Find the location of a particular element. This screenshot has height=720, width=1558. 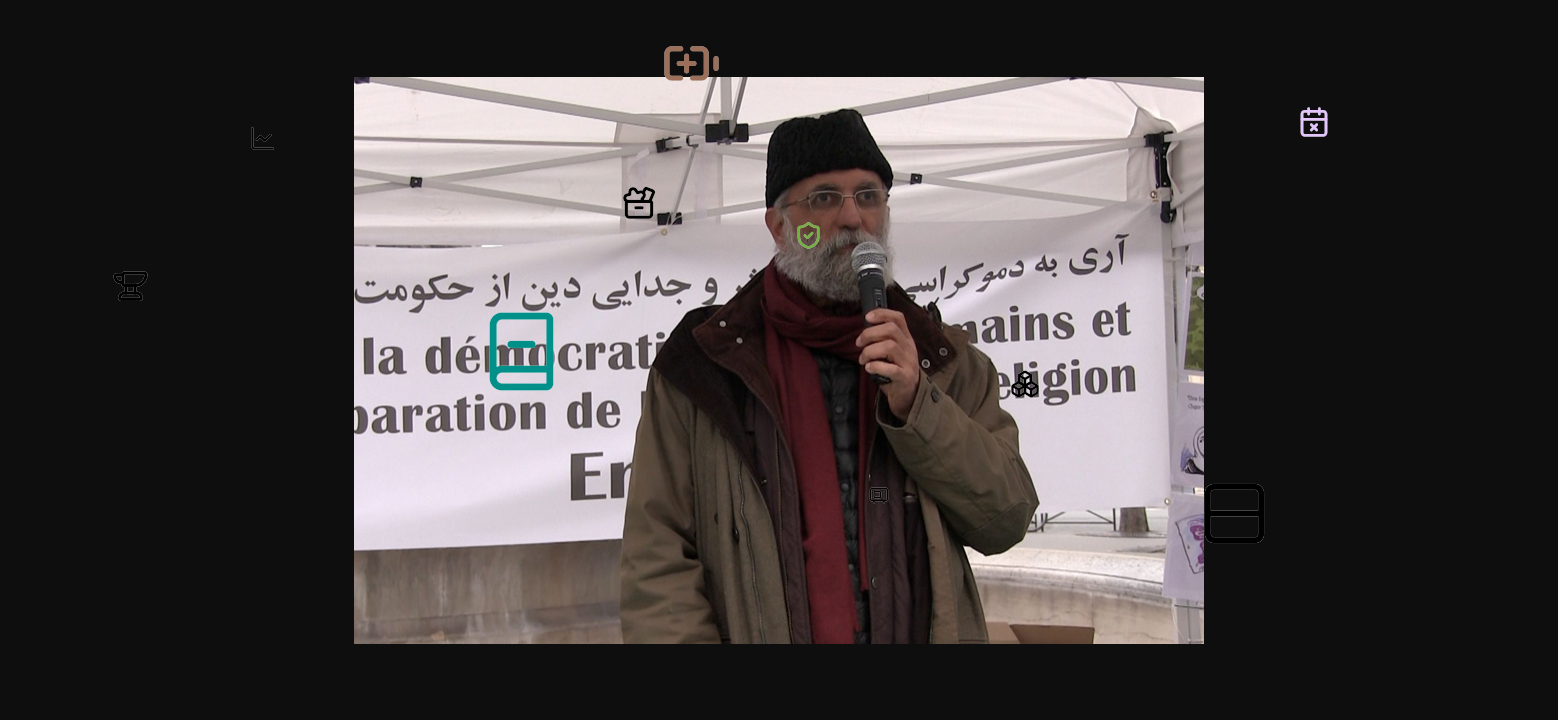

remove a book from your library is located at coordinates (521, 351).